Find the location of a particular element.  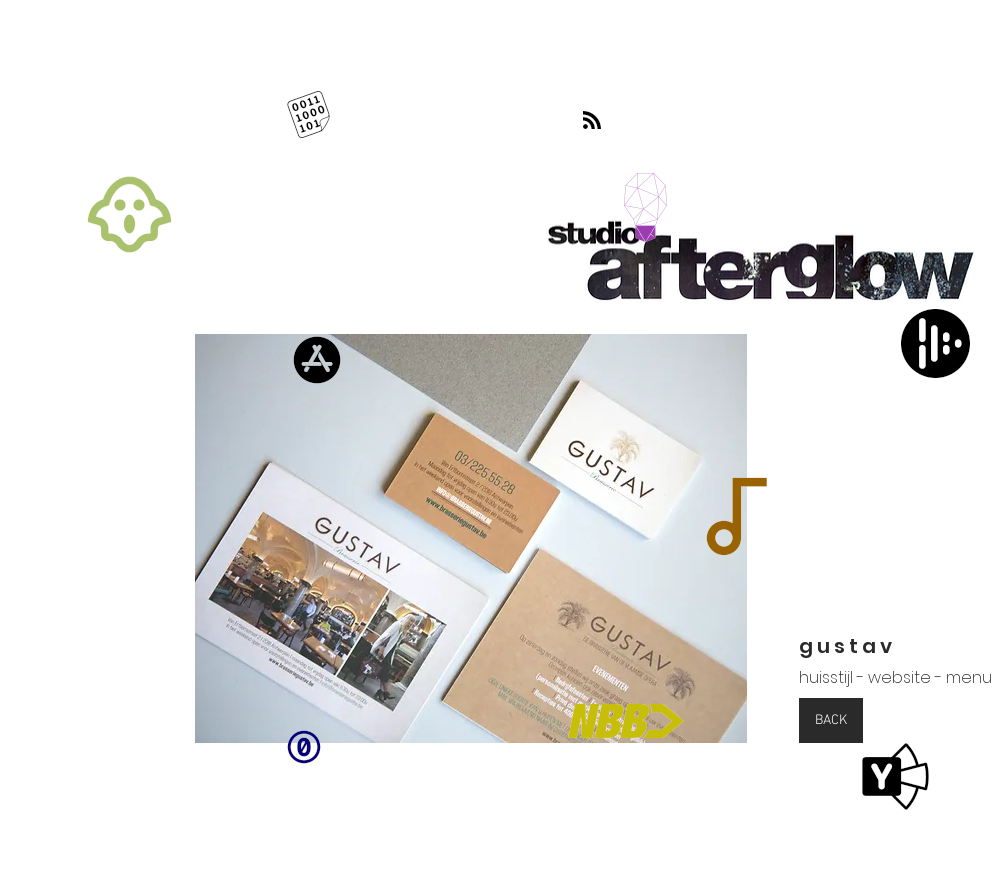

open Yammer enterprise social network is located at coordinates (895, 776).